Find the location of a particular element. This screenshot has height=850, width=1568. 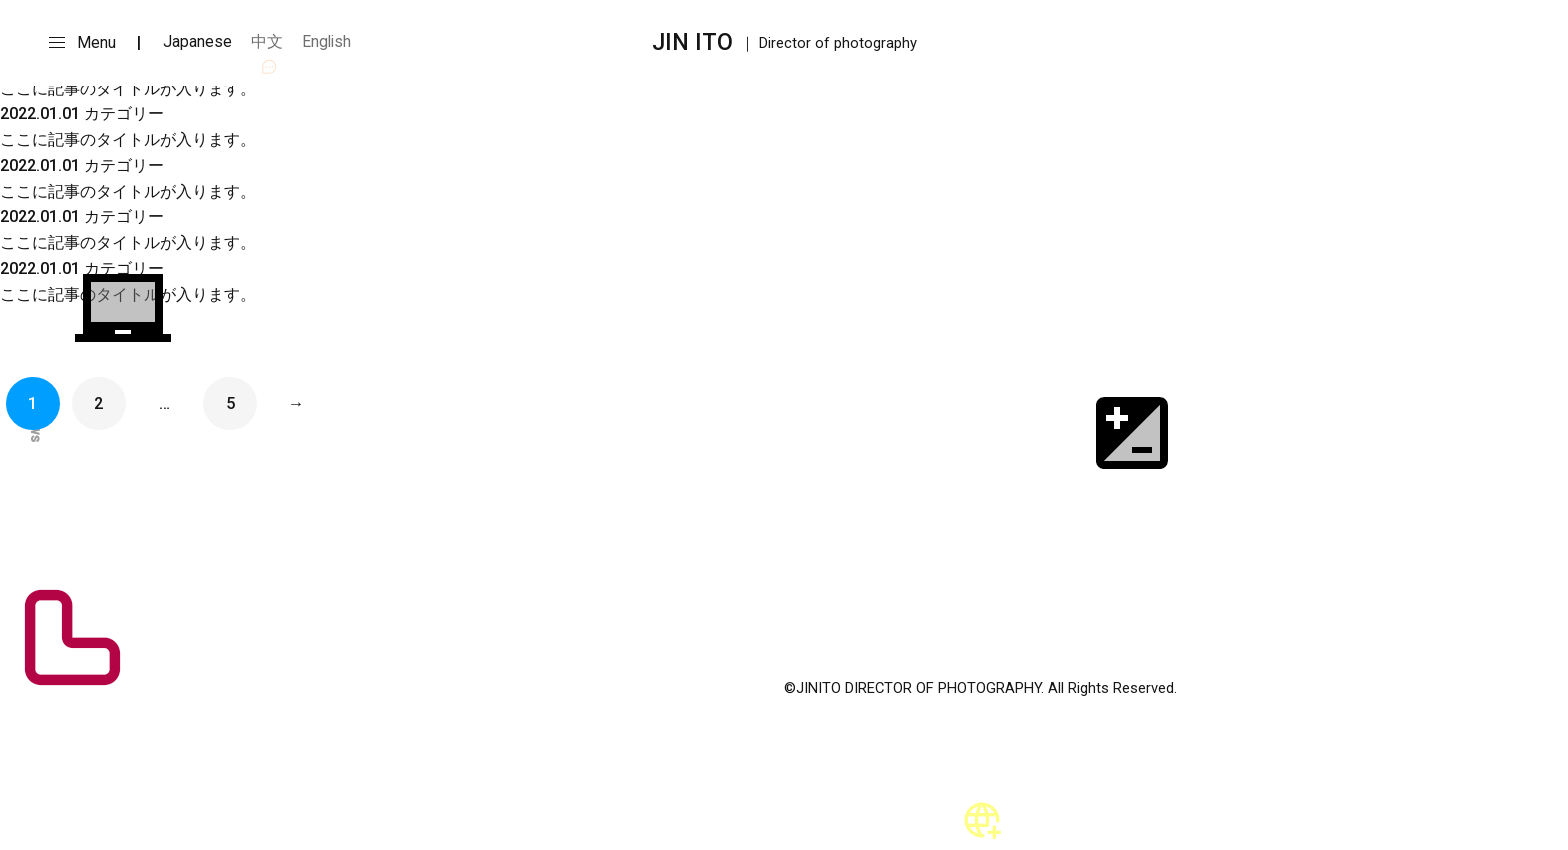

add a new language or region is located at coordinates (982, 820).